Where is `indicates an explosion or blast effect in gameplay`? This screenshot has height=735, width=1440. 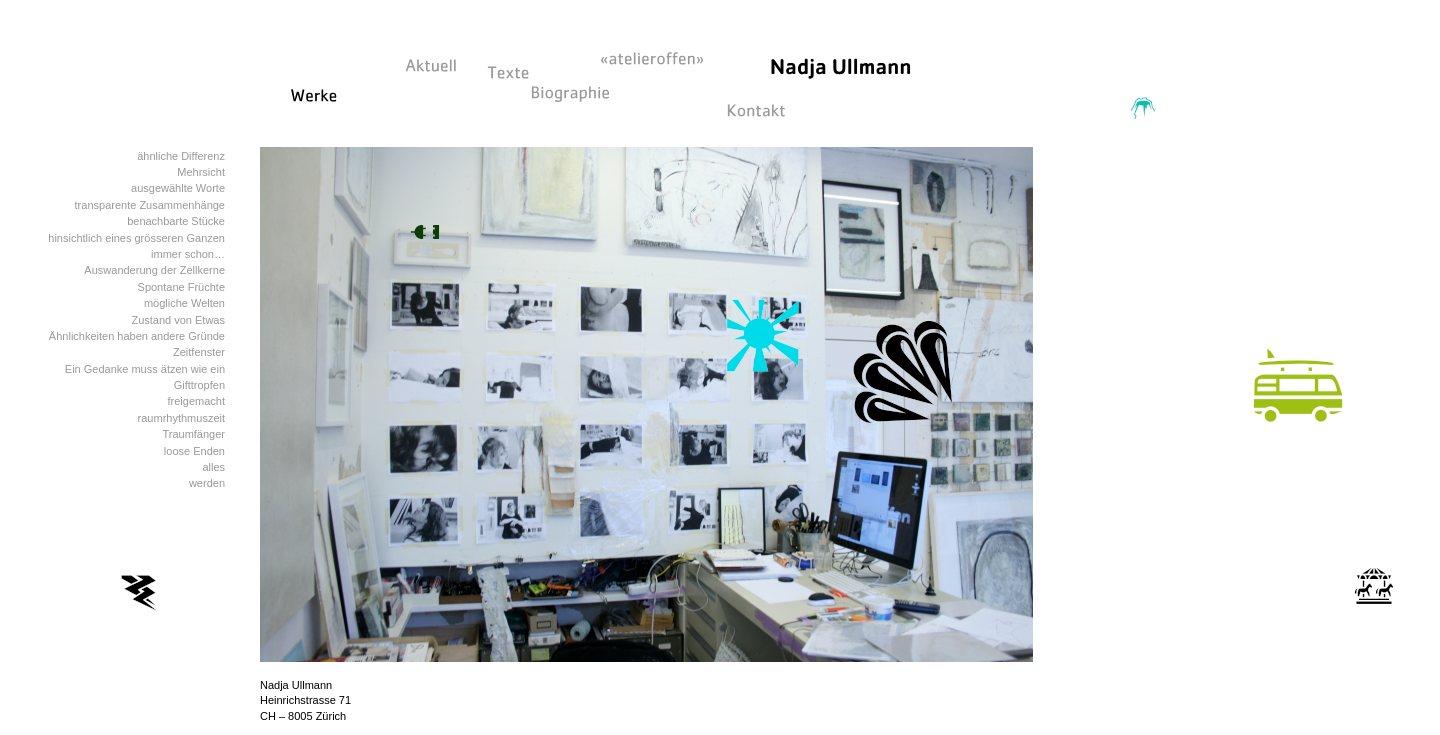
indicates an explosion or blast effect in gameplay is located at coordinates (762, 335).